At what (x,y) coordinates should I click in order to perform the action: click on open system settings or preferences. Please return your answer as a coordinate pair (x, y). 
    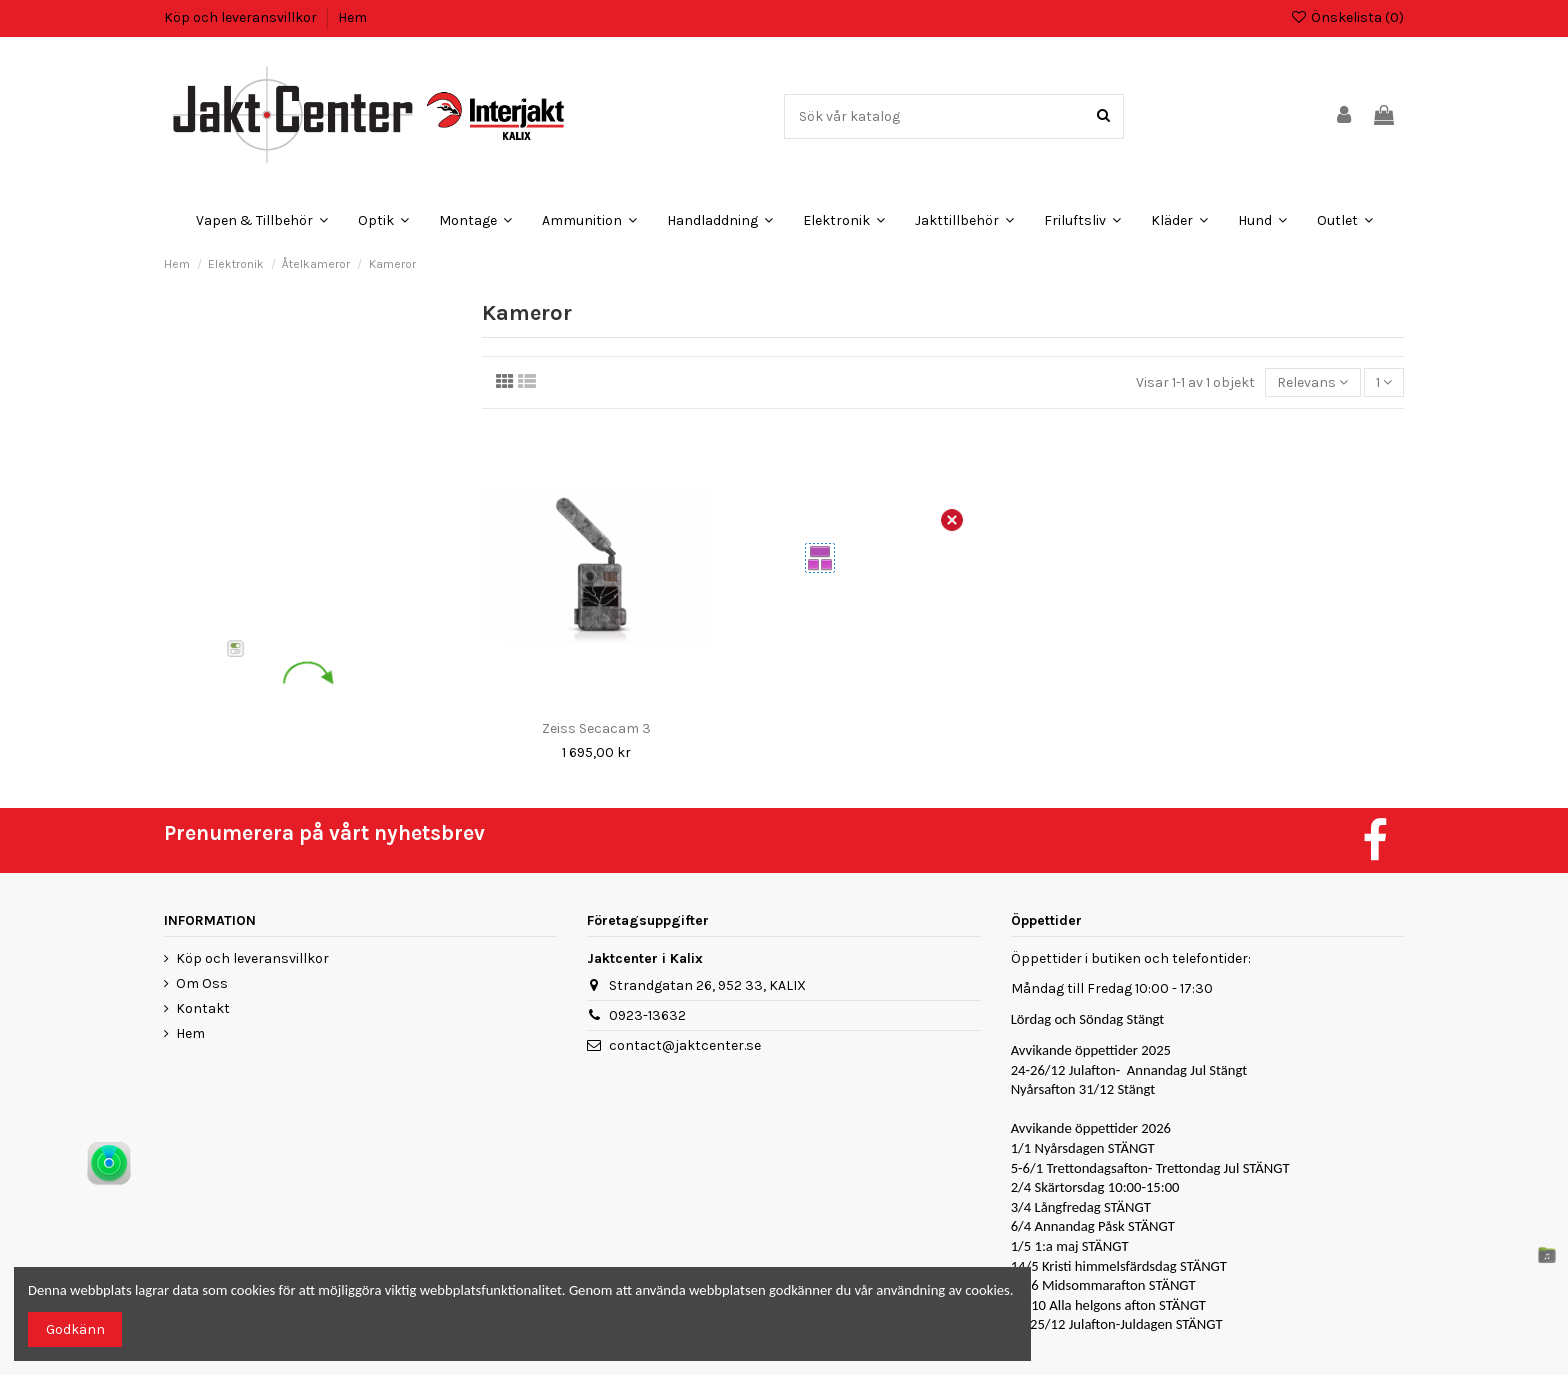
    Looking at the image, I should click on (235, 648).